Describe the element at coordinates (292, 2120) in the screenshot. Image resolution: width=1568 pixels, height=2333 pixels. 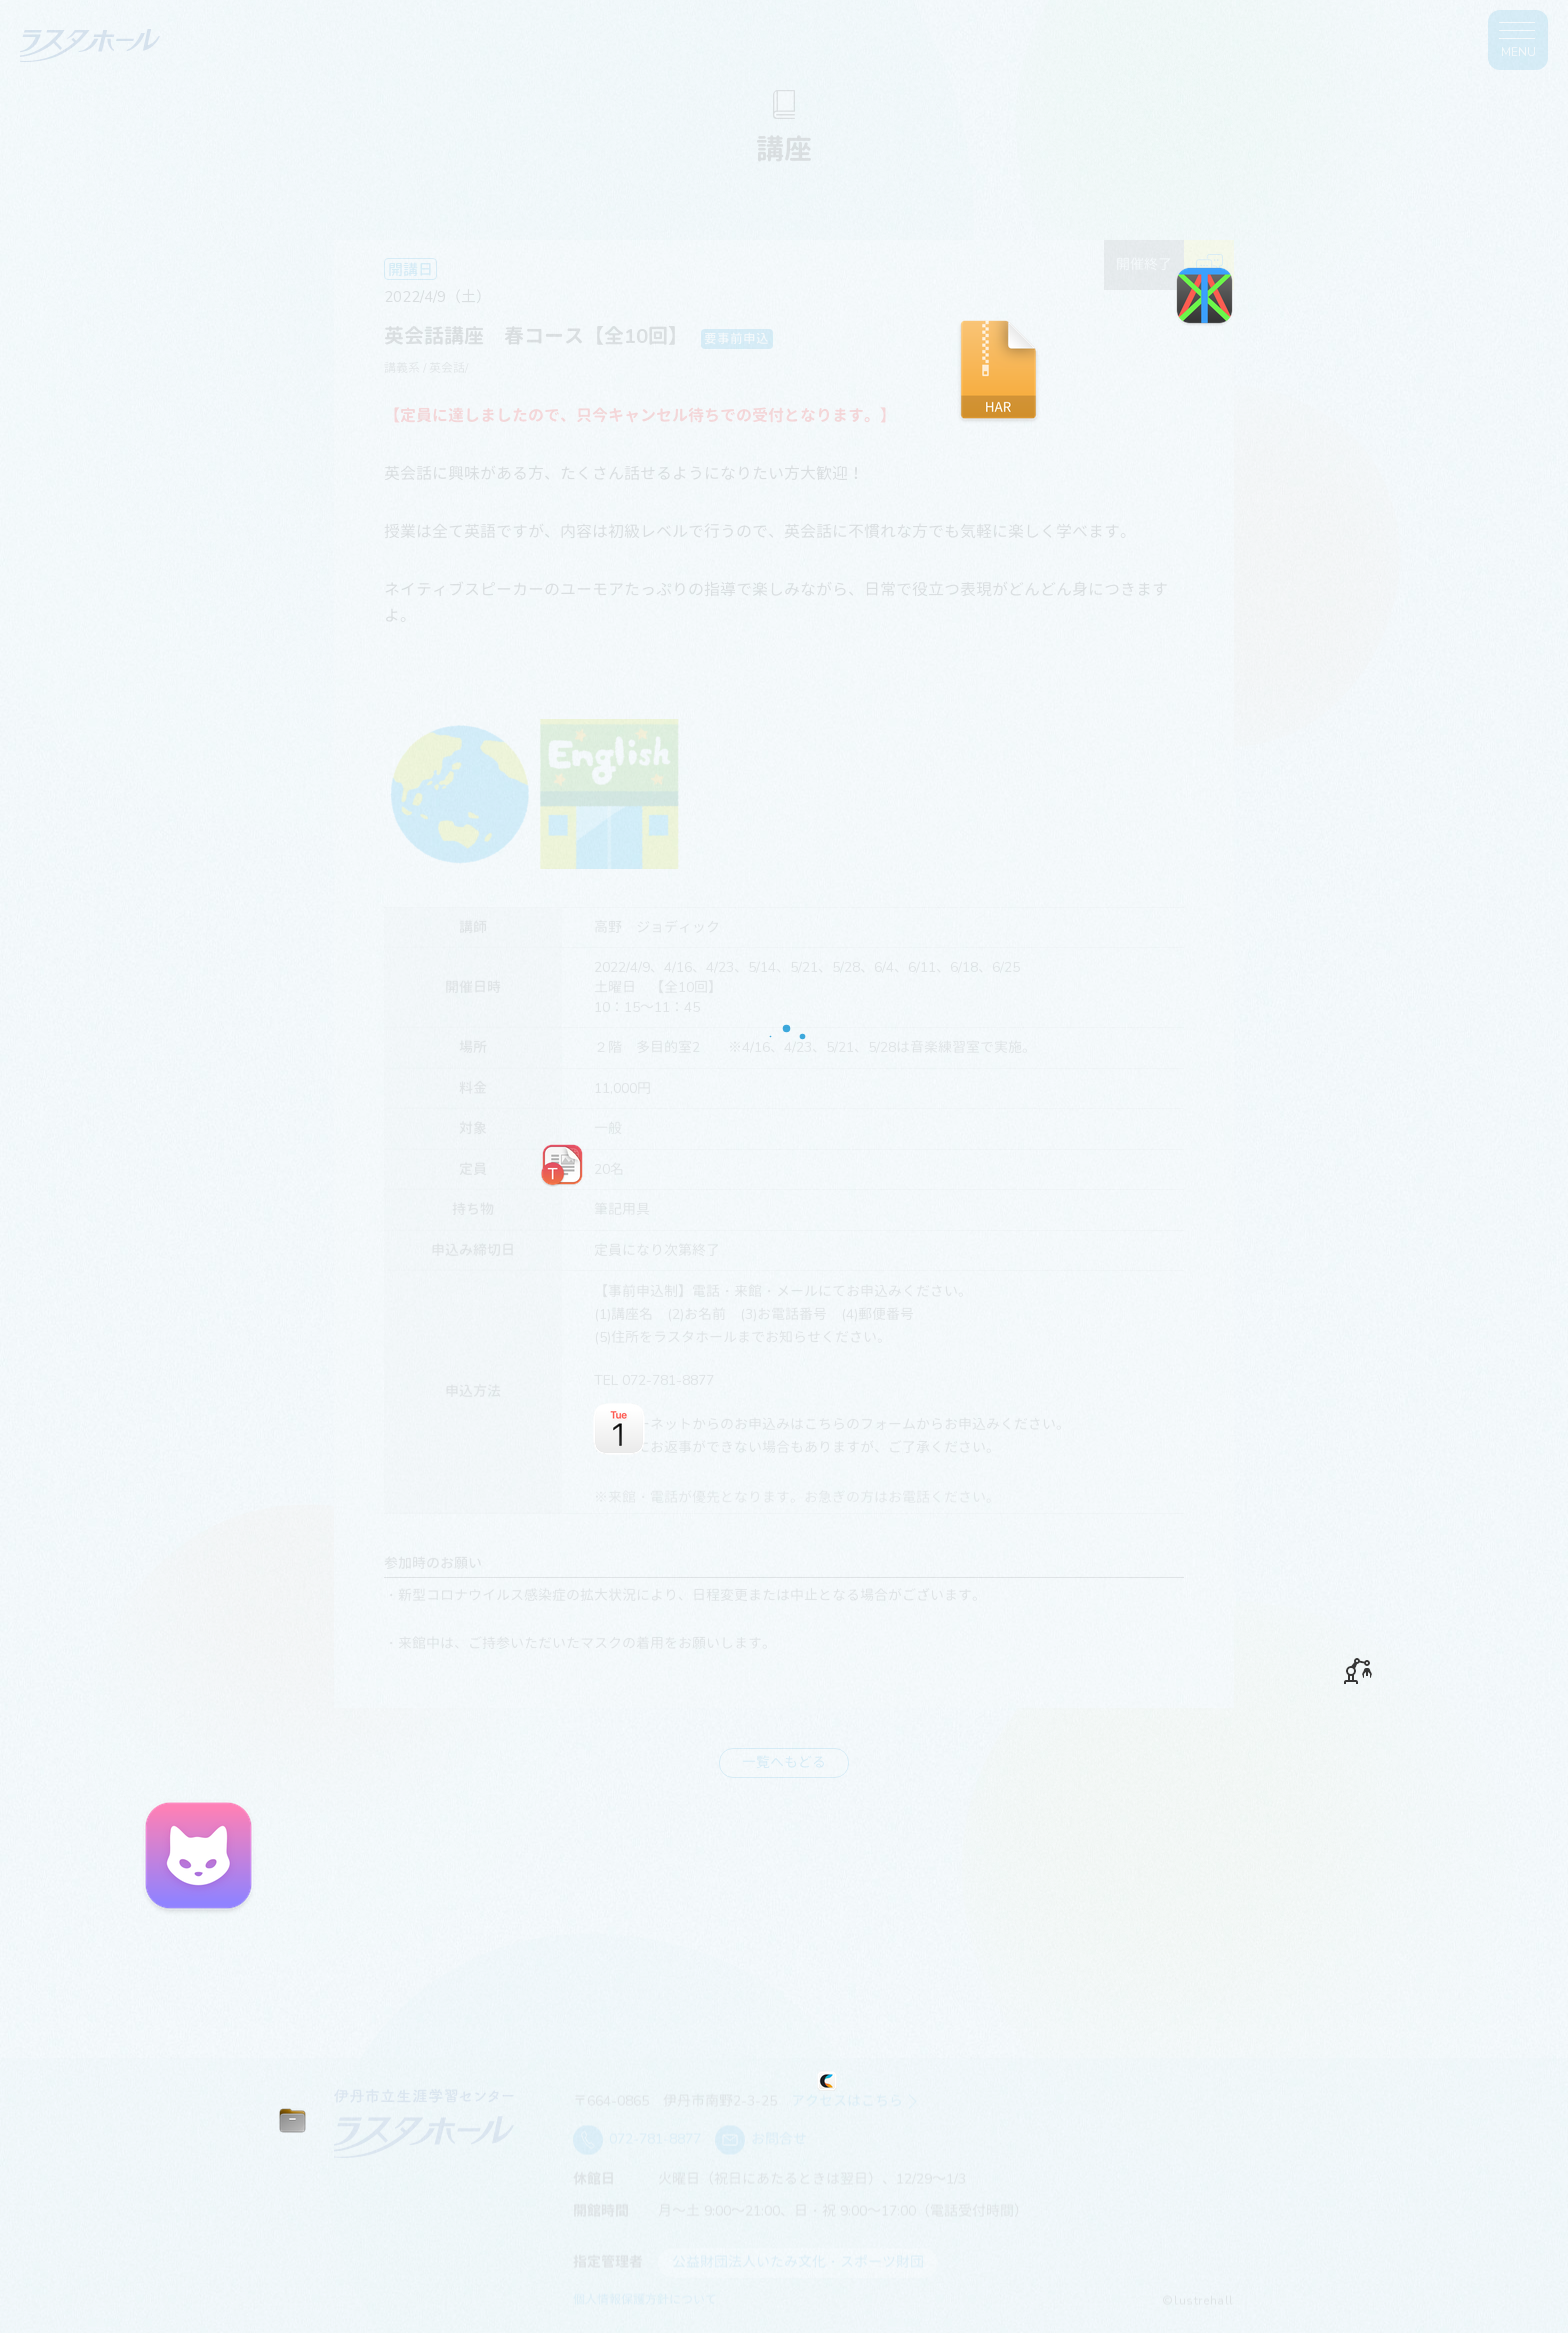
I see `open the file manager` at that location.